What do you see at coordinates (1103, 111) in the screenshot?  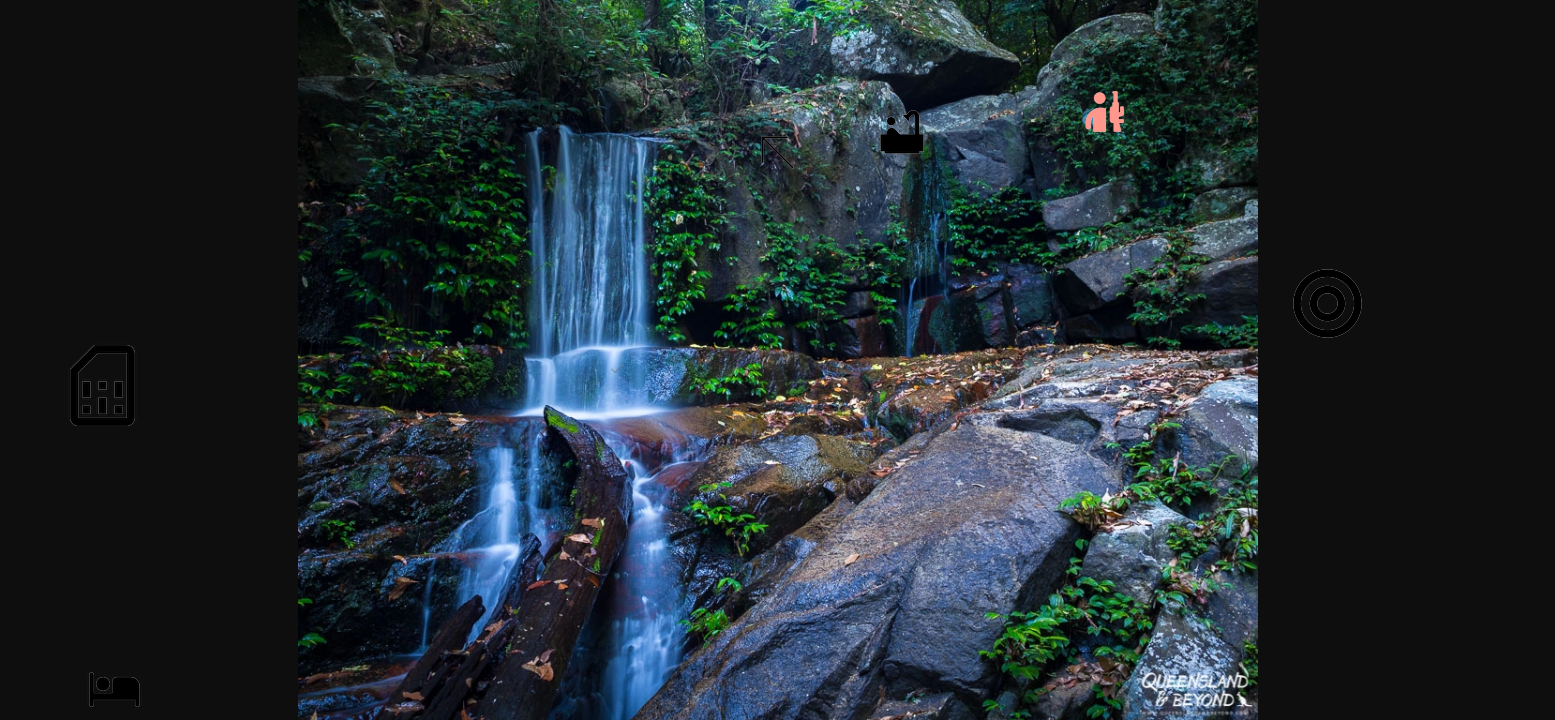 I see `indicates military or armed personnel` at bounding box center [1103, 111].